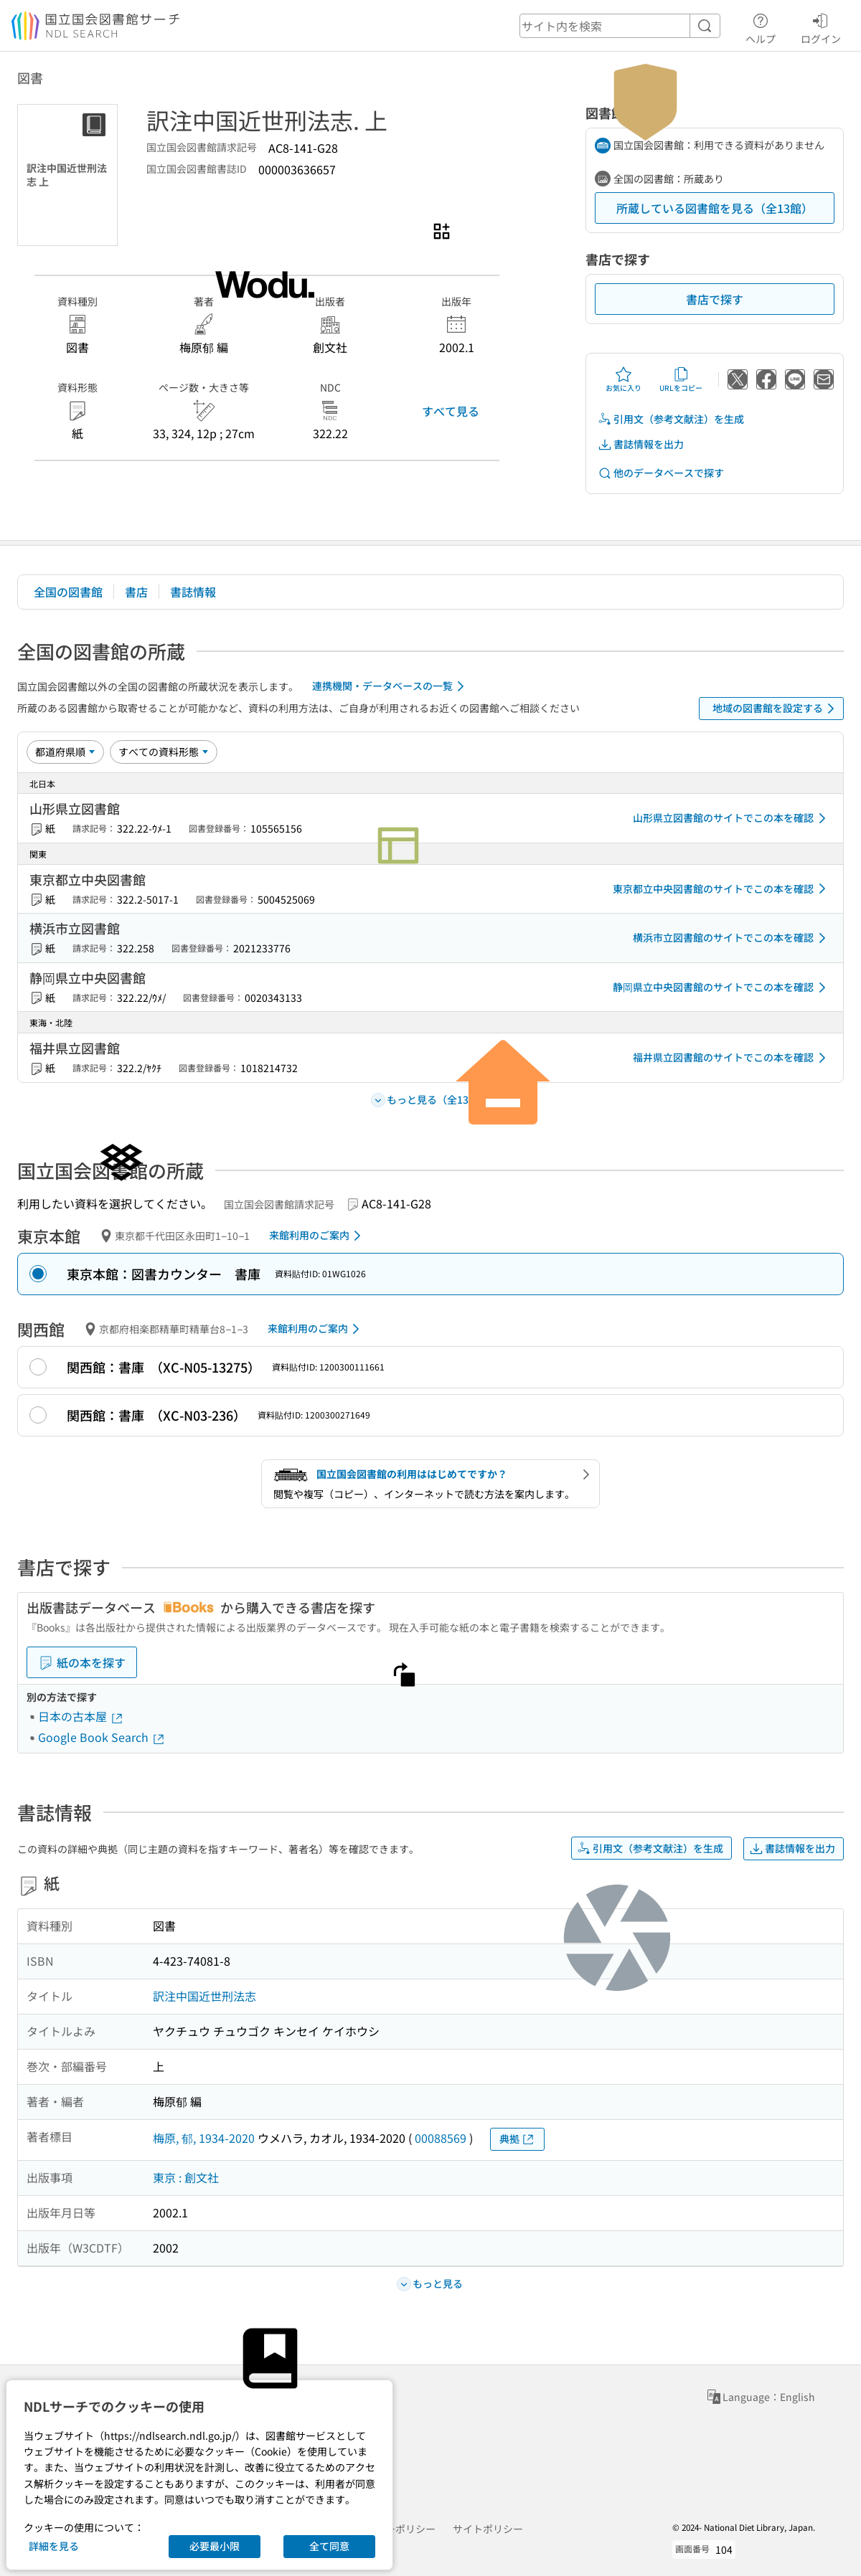  I want to click on access your bookmarked items, so click(270, 2358).